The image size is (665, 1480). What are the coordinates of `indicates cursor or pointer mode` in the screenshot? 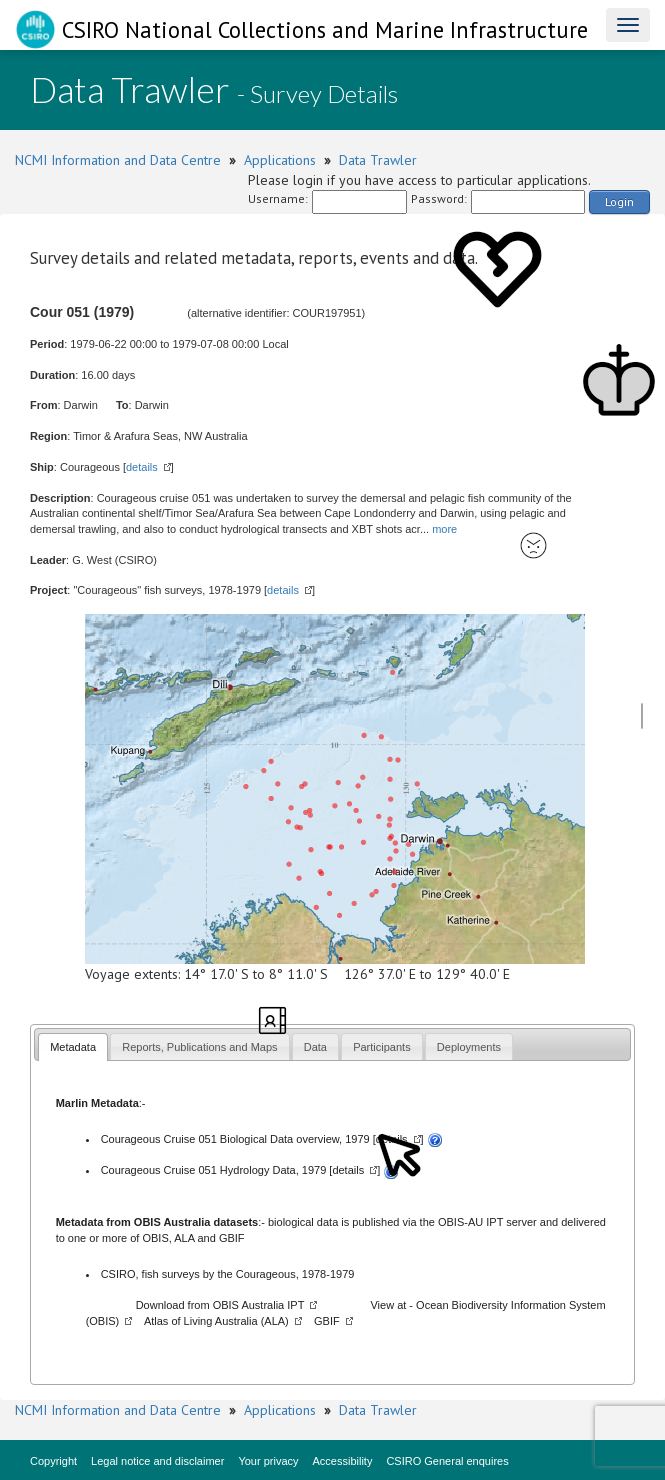 It's located at (399, 1155).